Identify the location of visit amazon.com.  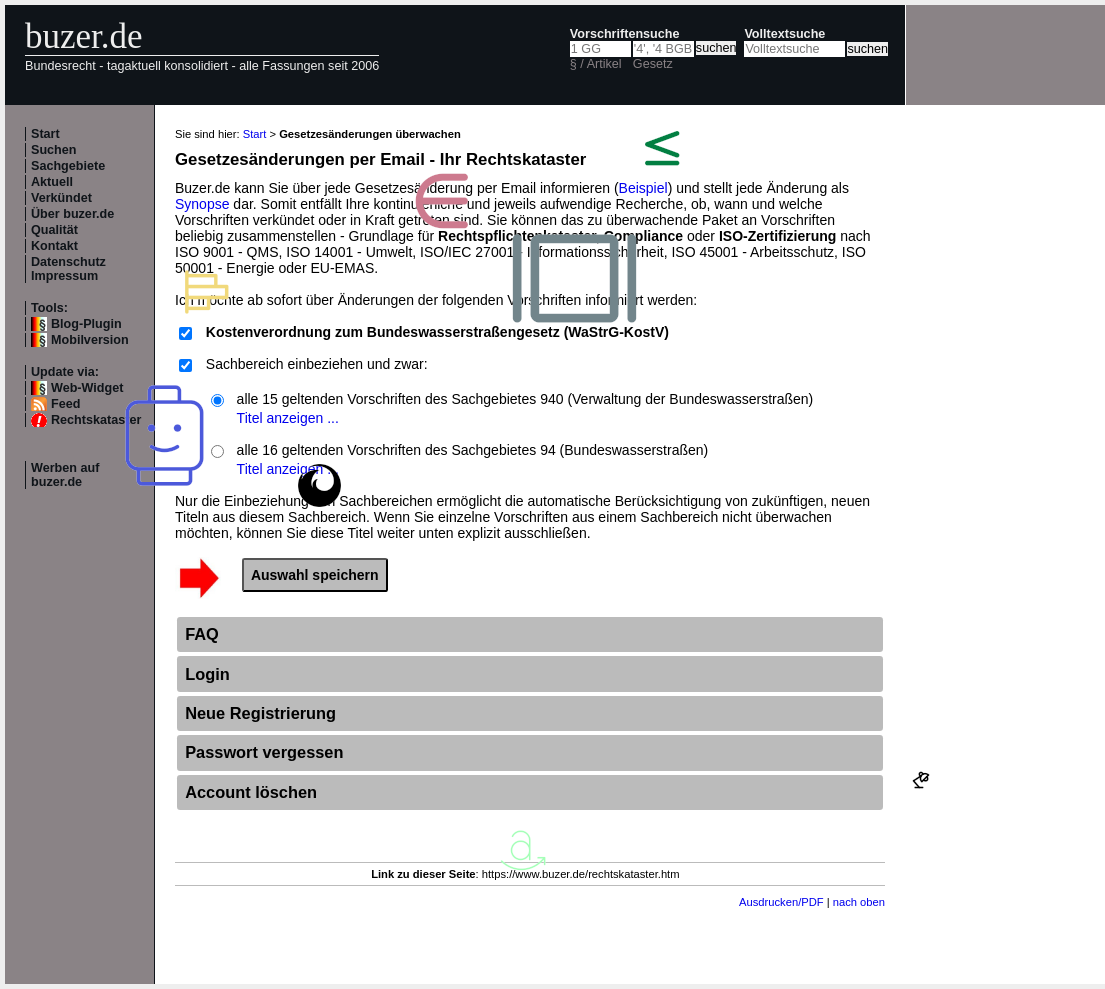
(521, 849).